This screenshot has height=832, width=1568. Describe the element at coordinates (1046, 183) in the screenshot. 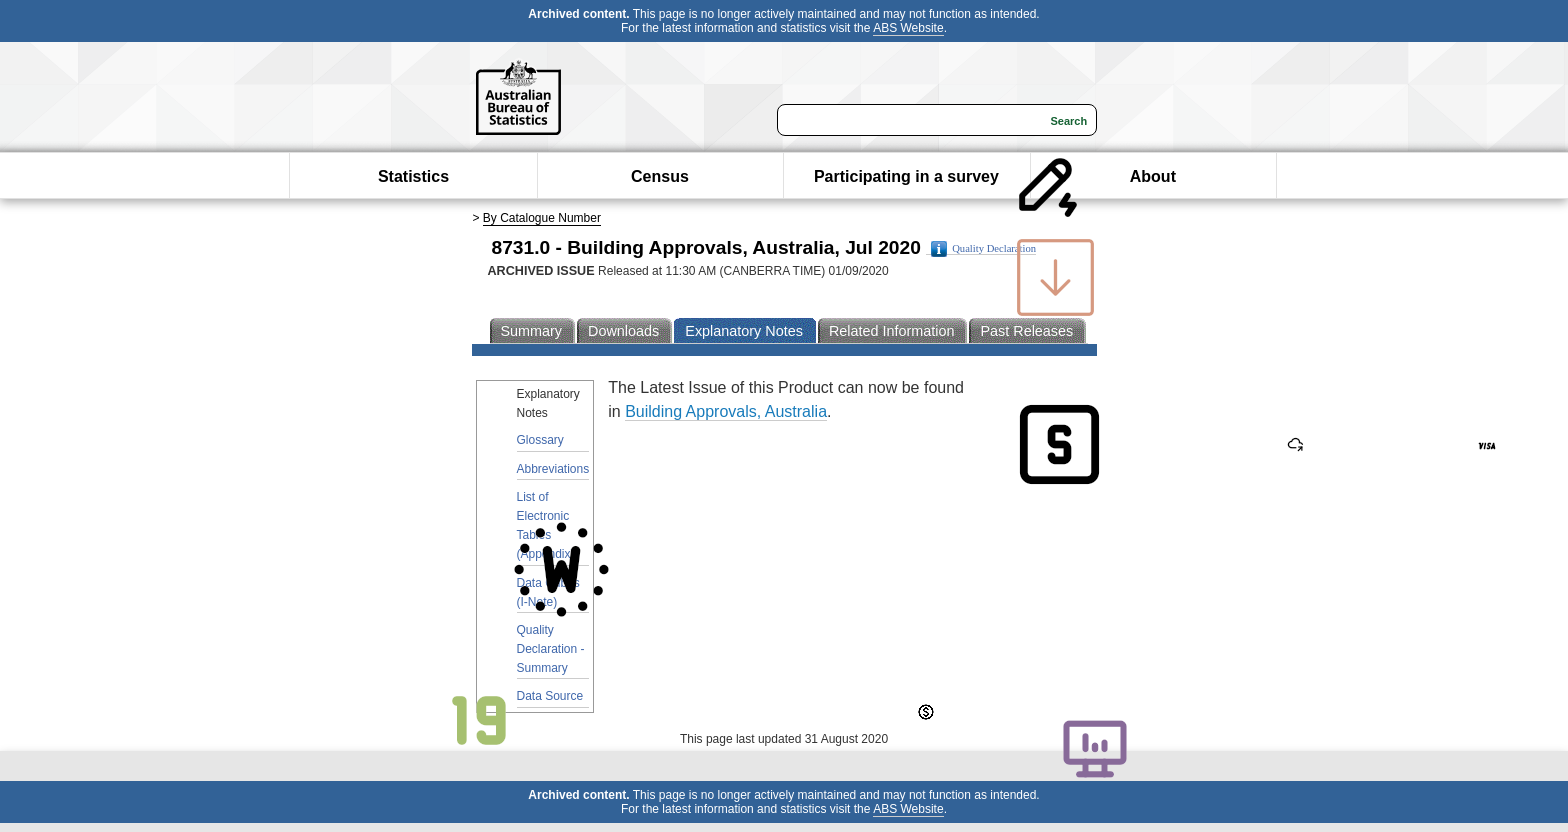

I see `quick edit or instant editing mode` at that location.